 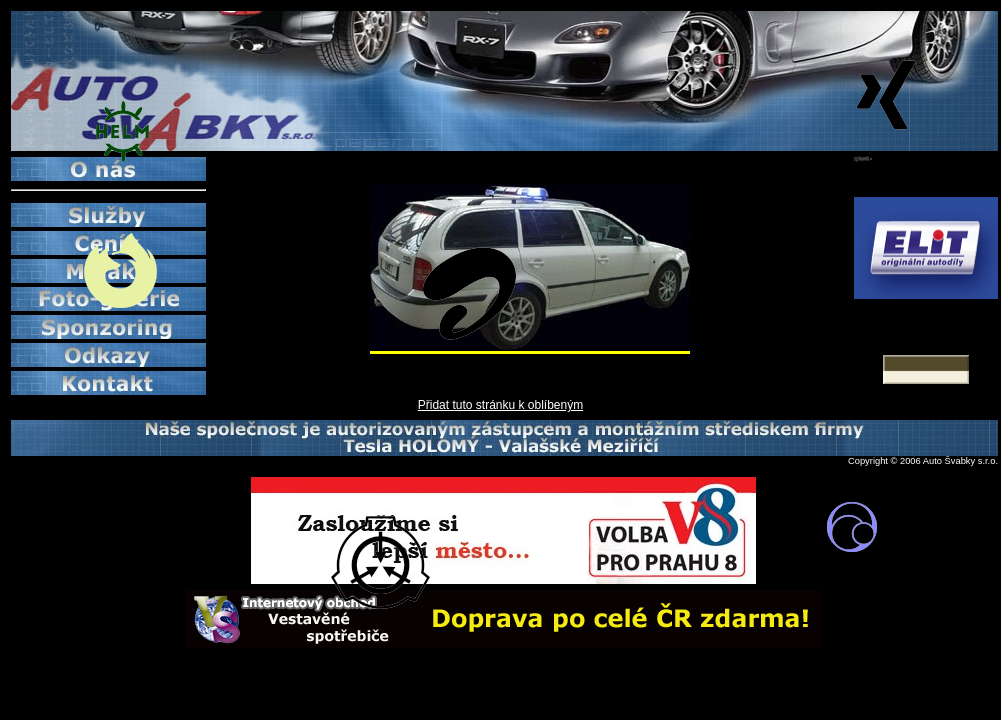 What do you see at coordinates (469, 293) in the screenshot?
I see `airtel app or service` at bounding box center [469, 293].